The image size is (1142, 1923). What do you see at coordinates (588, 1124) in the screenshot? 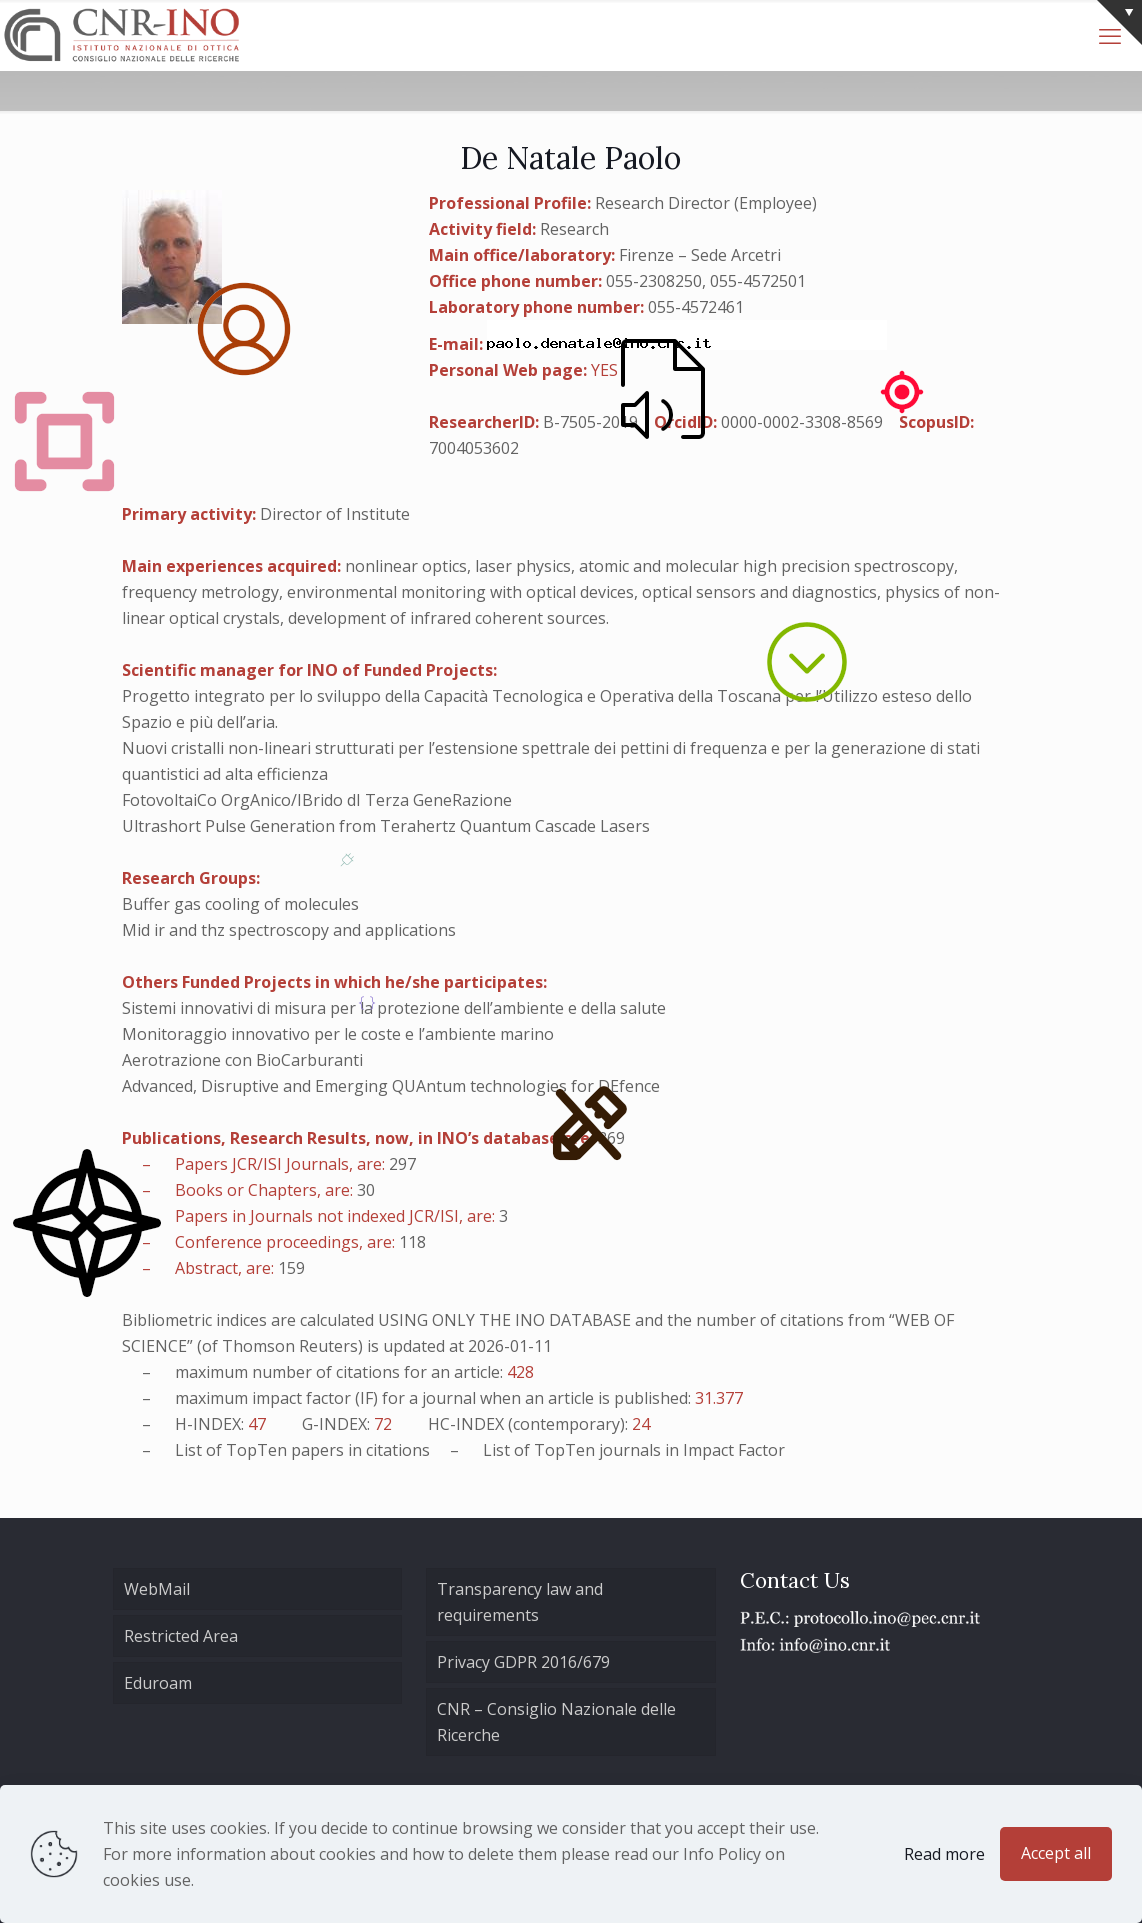
I see `editing is disabled or unavailable` at bounding box center [588, 1124].